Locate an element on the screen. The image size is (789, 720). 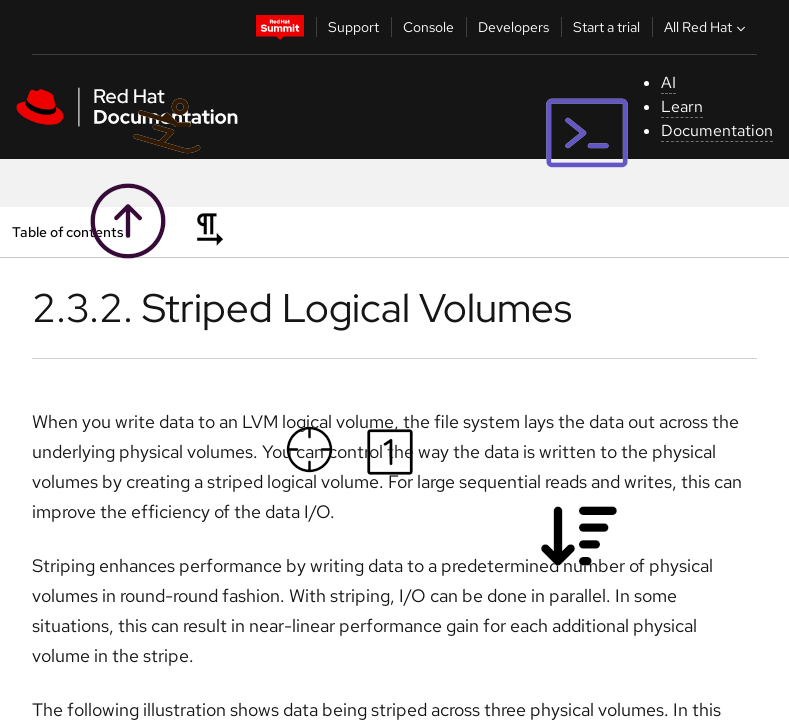
scroll to top of page is located at coordinates (128, 221).